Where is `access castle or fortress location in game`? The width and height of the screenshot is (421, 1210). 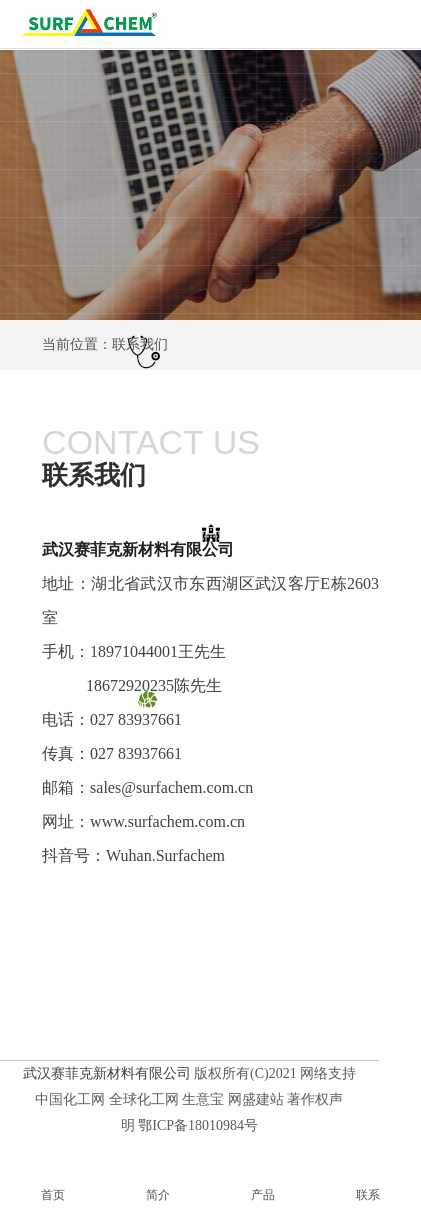 access castle or fortress location in game is located at coordinates (211, 533).